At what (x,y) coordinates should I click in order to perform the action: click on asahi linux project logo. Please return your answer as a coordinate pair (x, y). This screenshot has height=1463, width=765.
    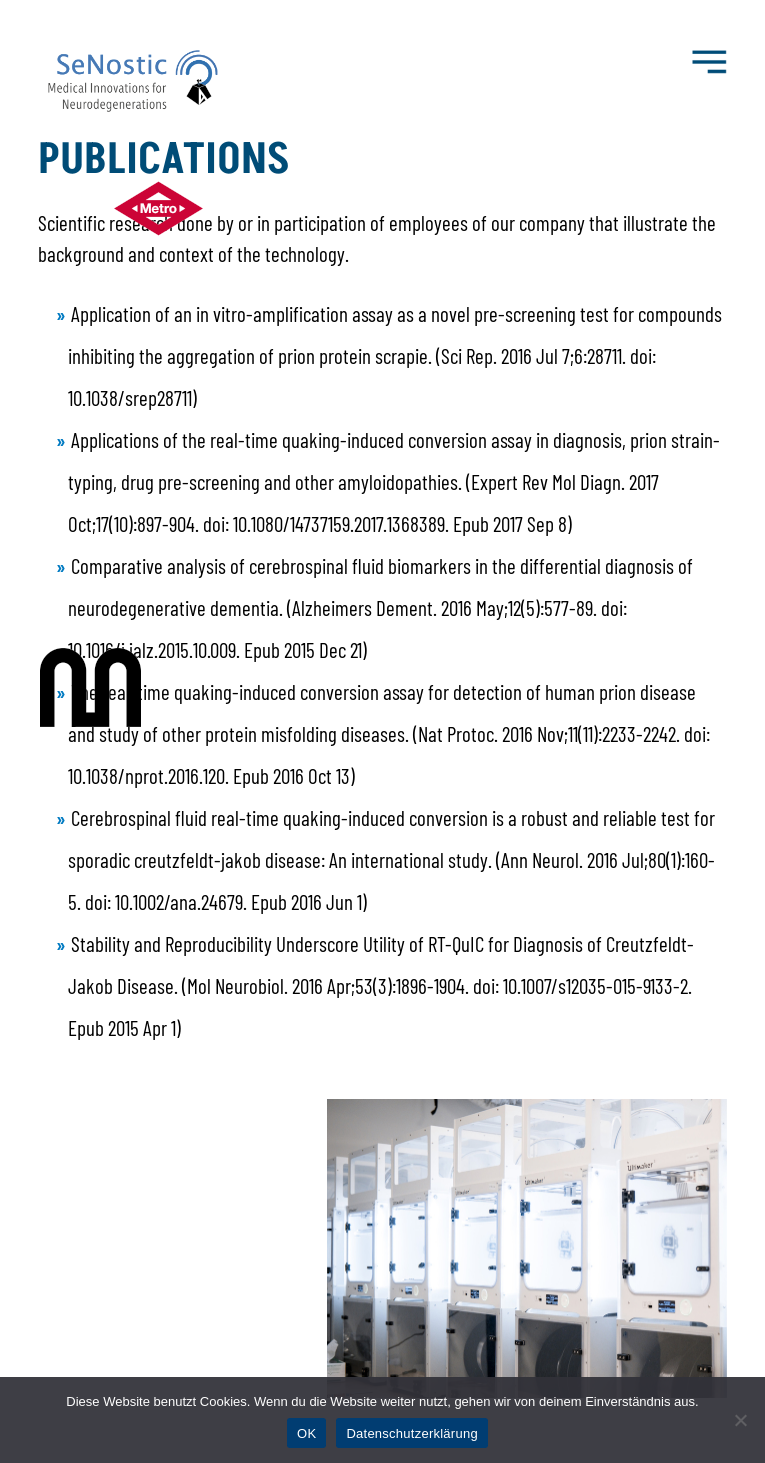
    Looking at the image, I should click on (199, 92).